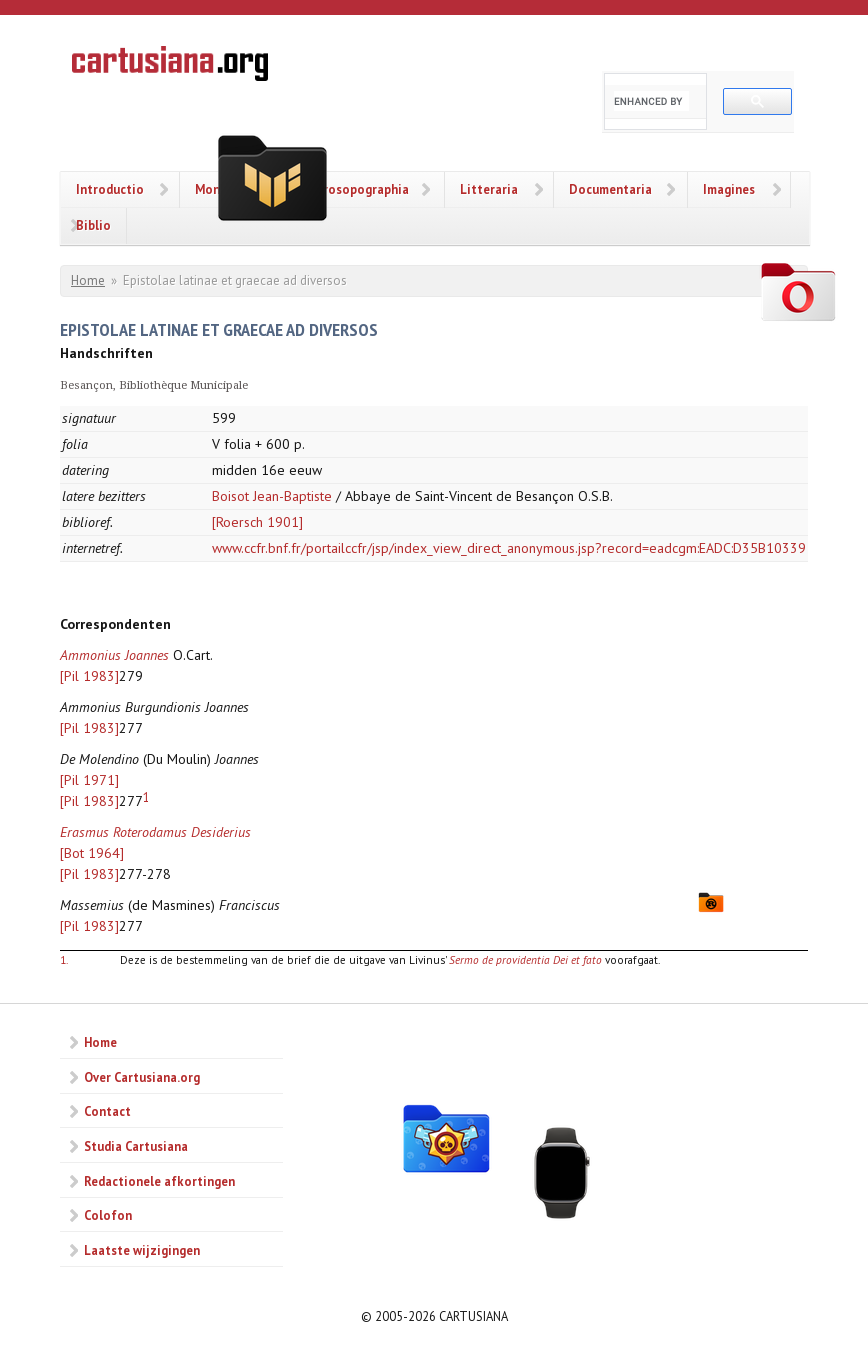 The height and width of the screenshot is (1346, 868). I want to click on folder for ASUS TUF gaming files or applications, so click(272, 181).